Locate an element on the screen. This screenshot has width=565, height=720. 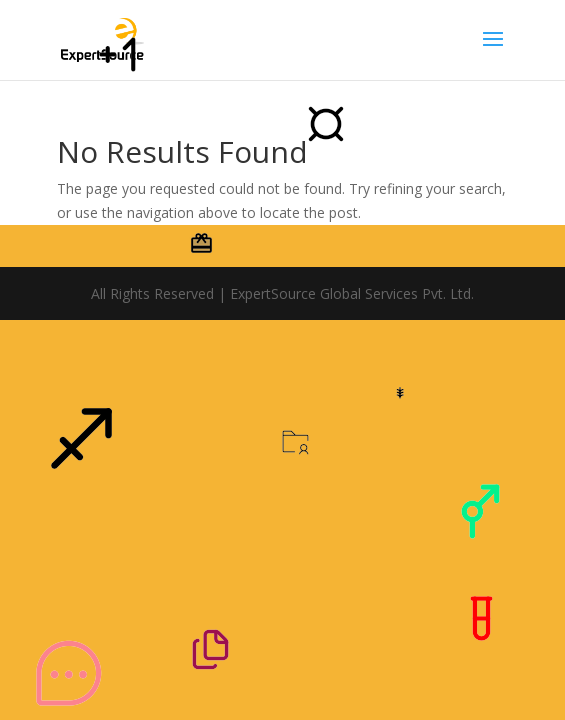
view multiple files or documents is located at coordinates (210, 649).